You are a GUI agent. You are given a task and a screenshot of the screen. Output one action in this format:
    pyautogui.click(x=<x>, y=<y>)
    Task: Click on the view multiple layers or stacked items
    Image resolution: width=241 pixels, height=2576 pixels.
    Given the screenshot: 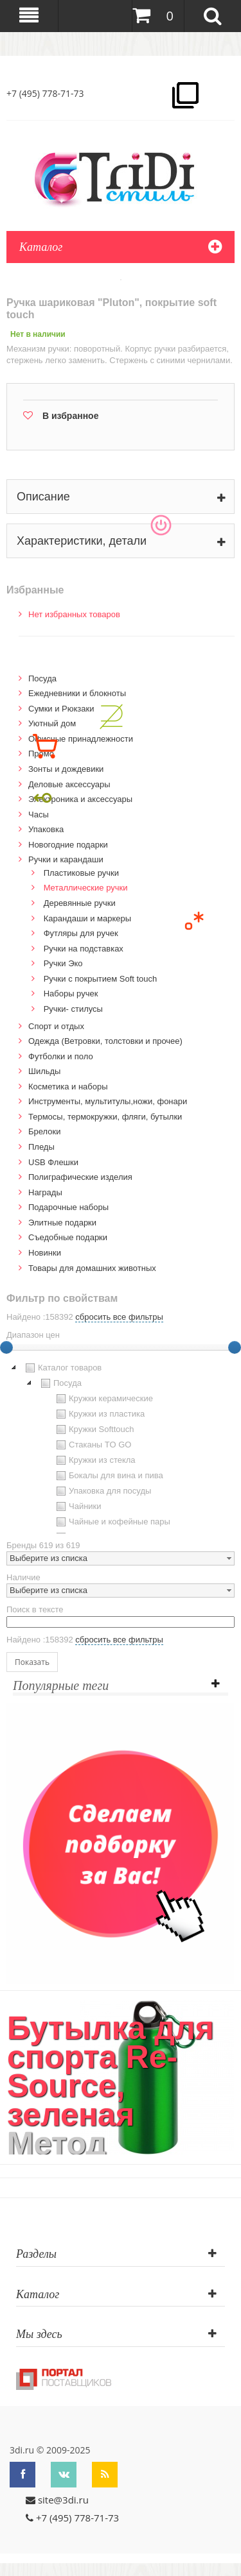 What is the action you would take?
    pyautogui.click(x=185, y=95)
    